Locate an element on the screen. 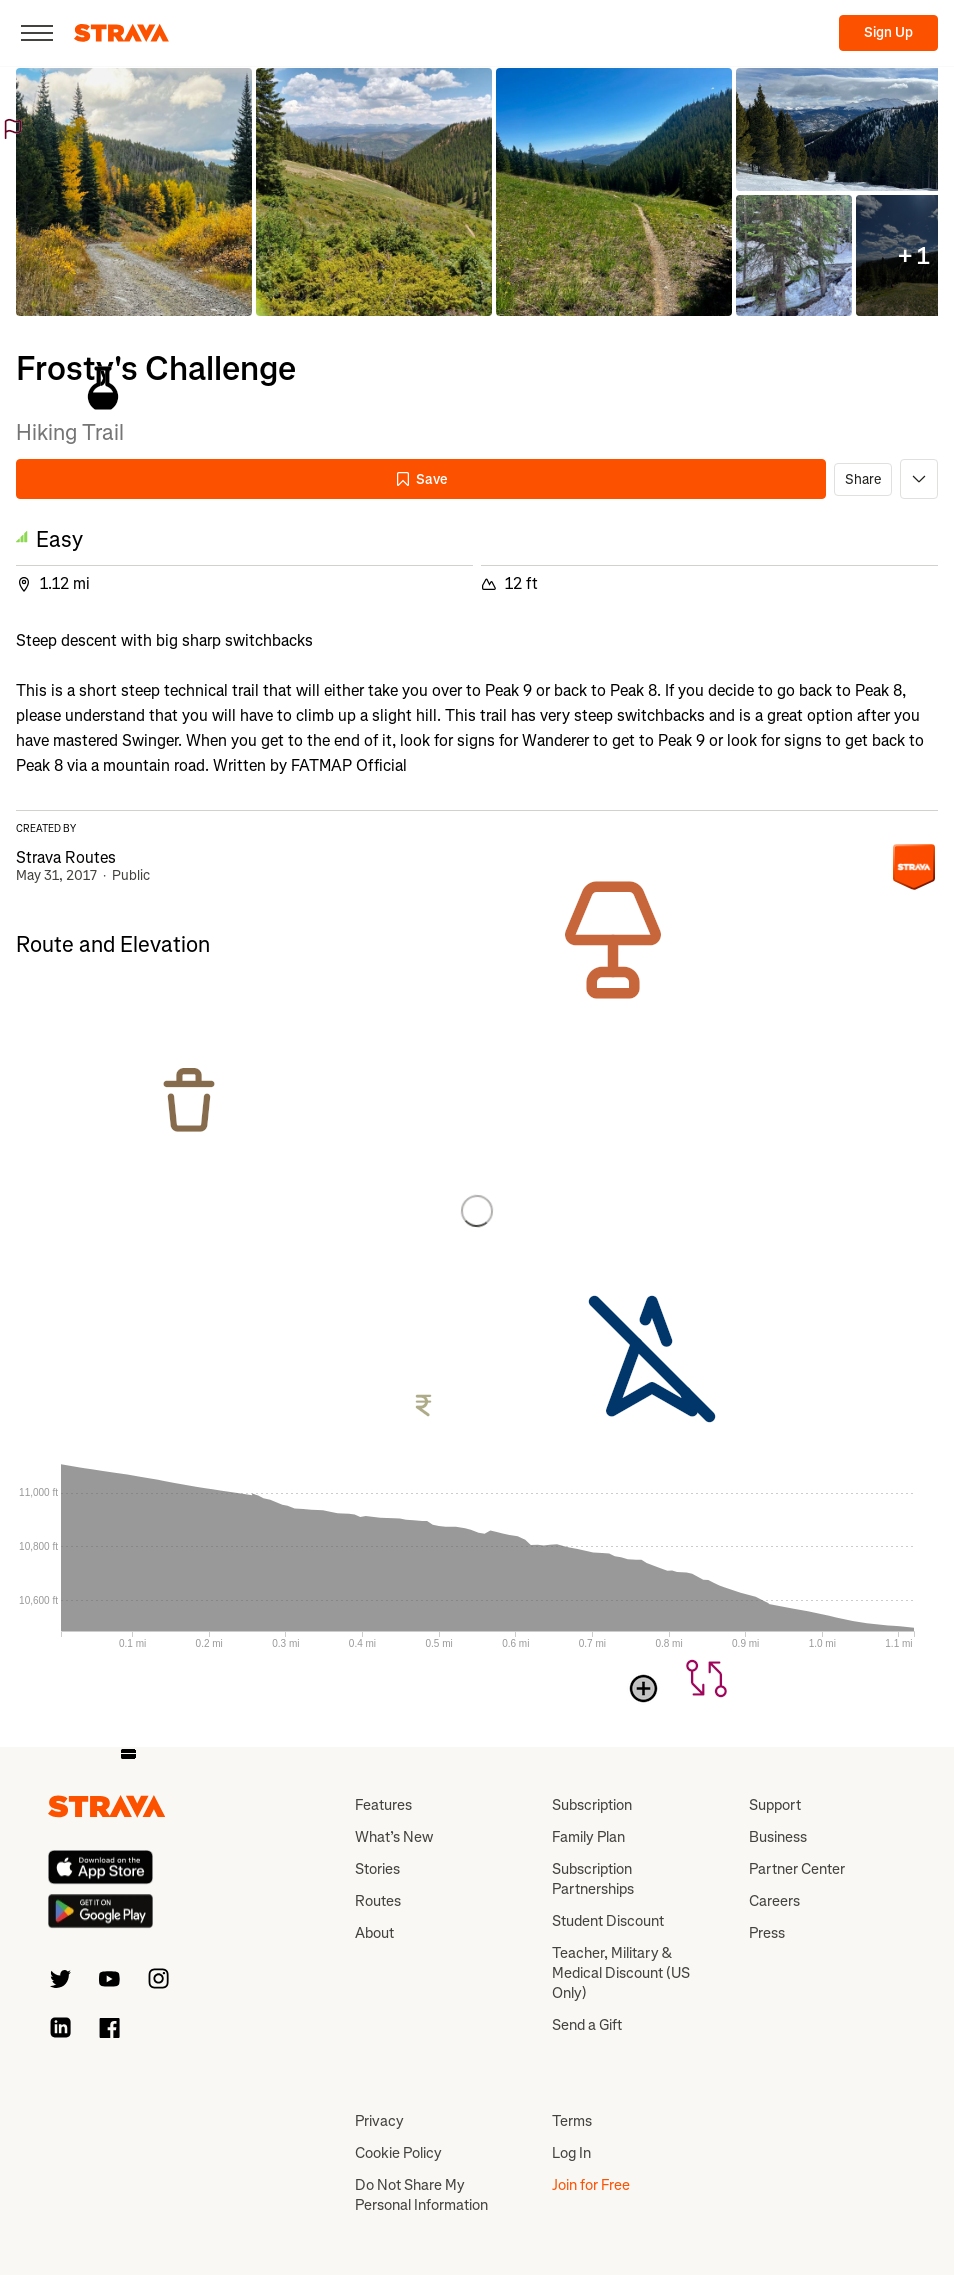 This screenshot has width=954, height=2275. toggle desk lamp or lighting is located at coordinates (613, 940).